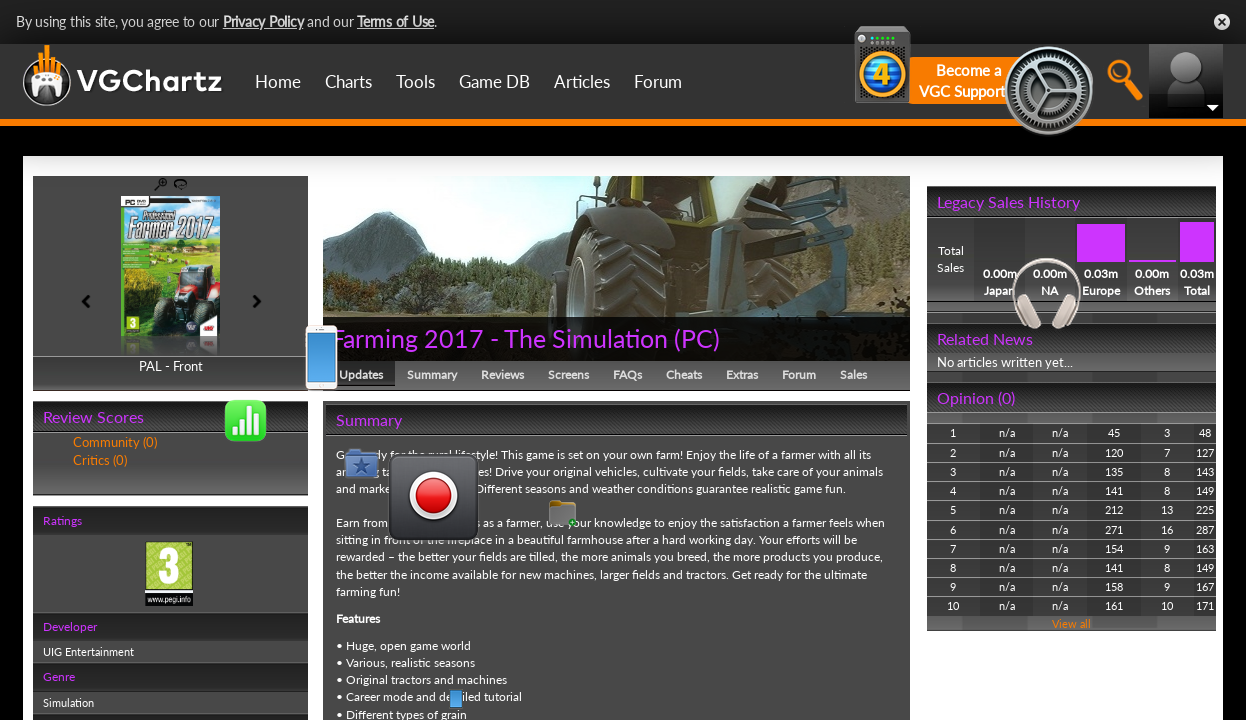 Image resolution: width=1246 pixels, height=720 pixels. Describe the element at coordinates (882, 64) in the screenshot. I see `access RAID 4 storage configuration` at that location.